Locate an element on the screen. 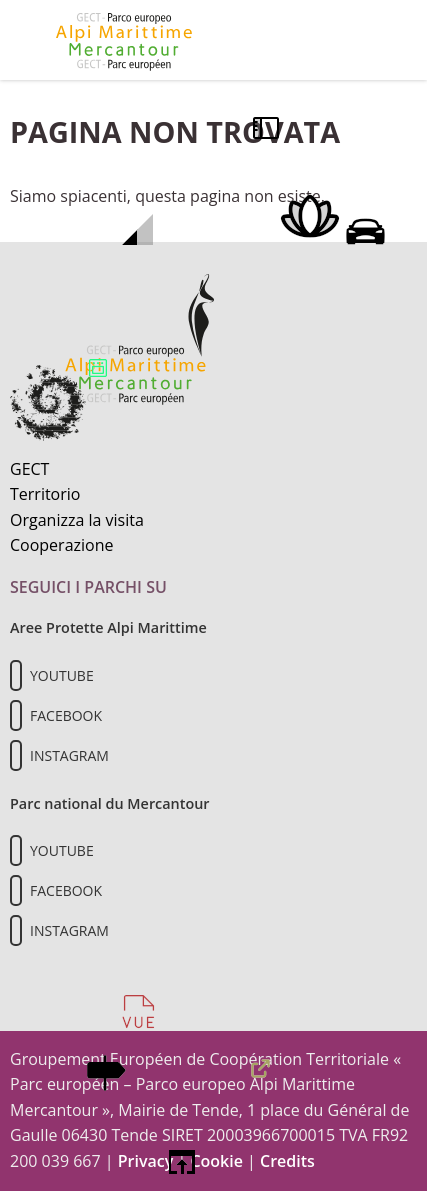  open link in a new tab or window is located at coordinates (260, 1068).